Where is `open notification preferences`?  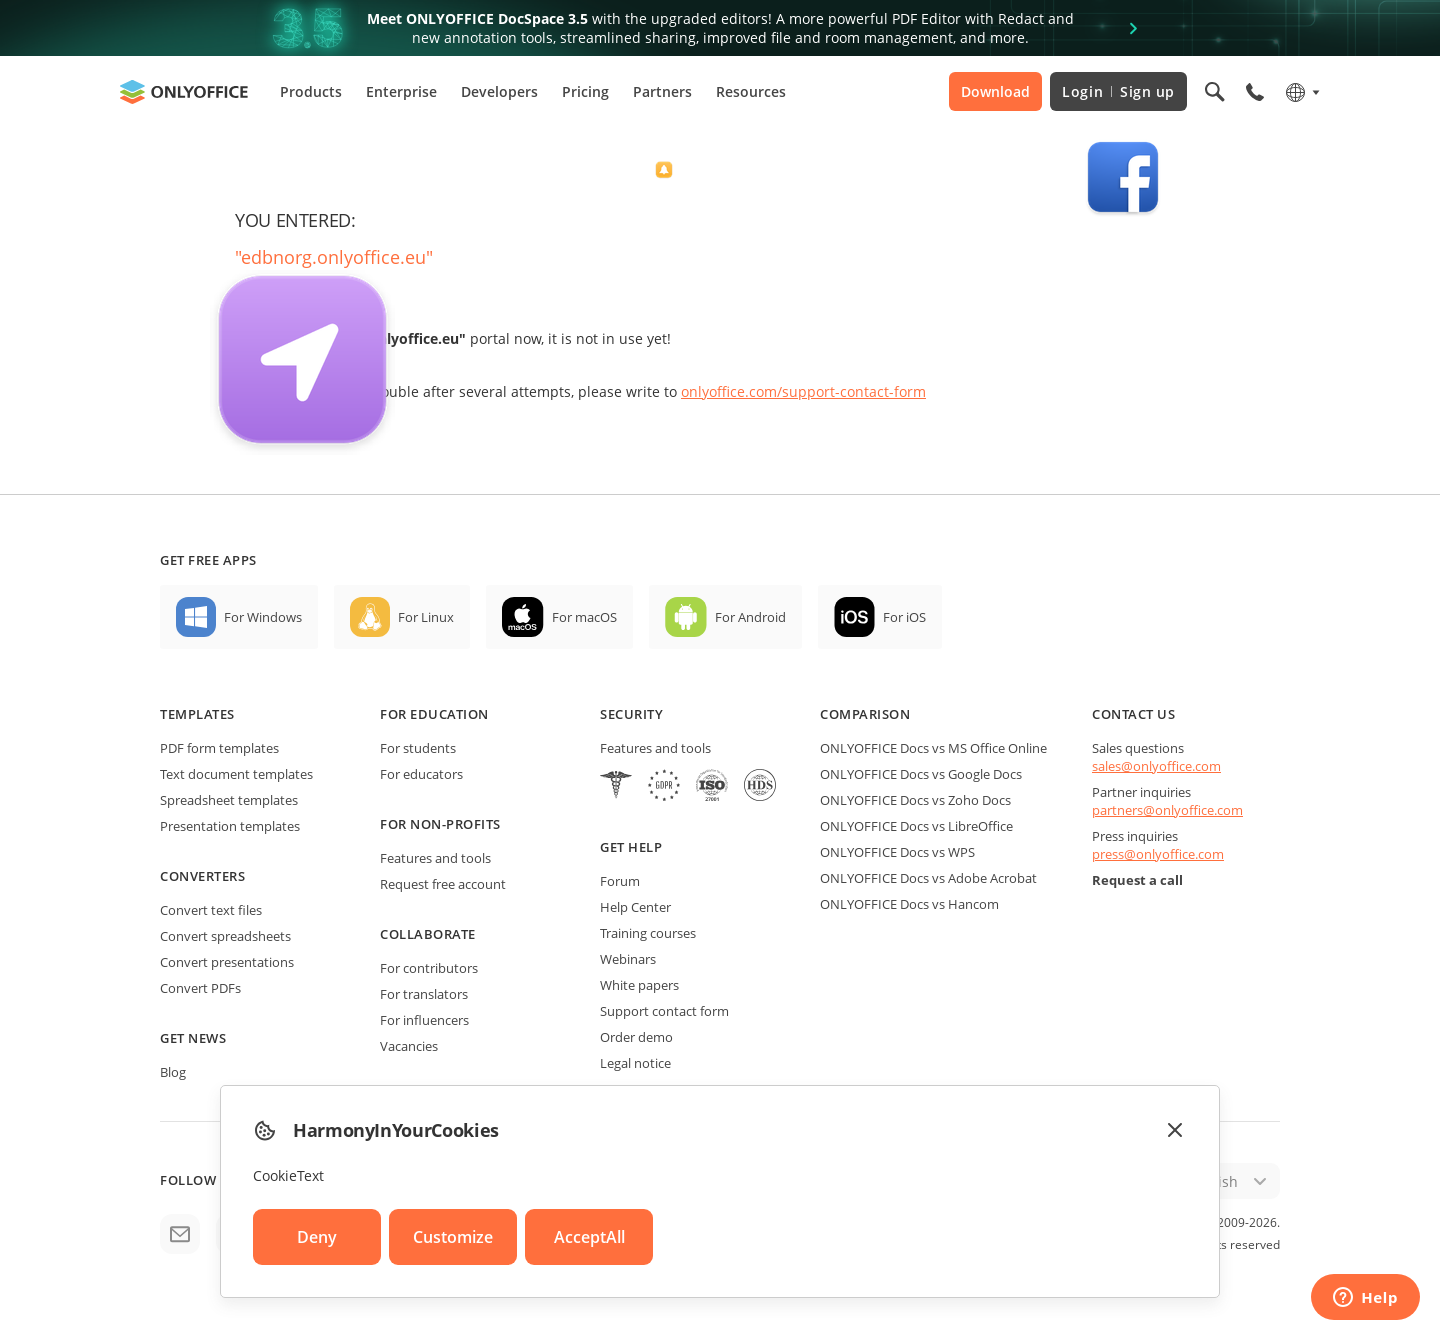
open notification preferences is located at coordinates (664, 170).